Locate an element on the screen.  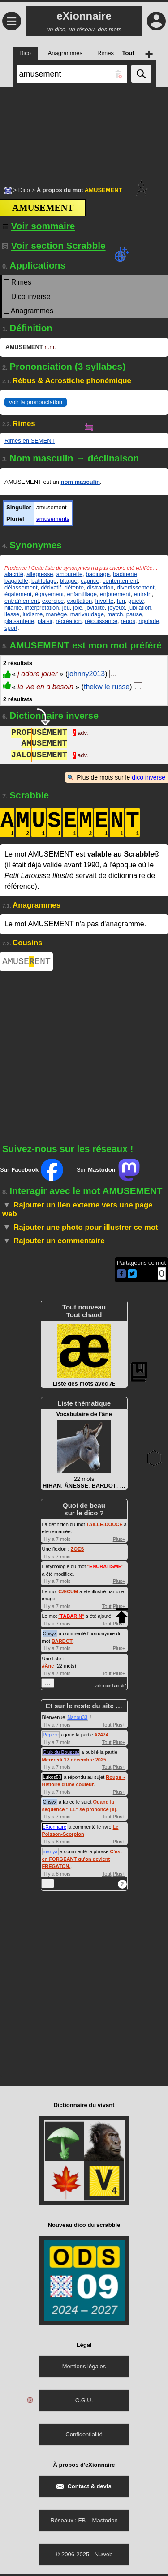
navigate to the next item below is located at coordinates (43, 717).